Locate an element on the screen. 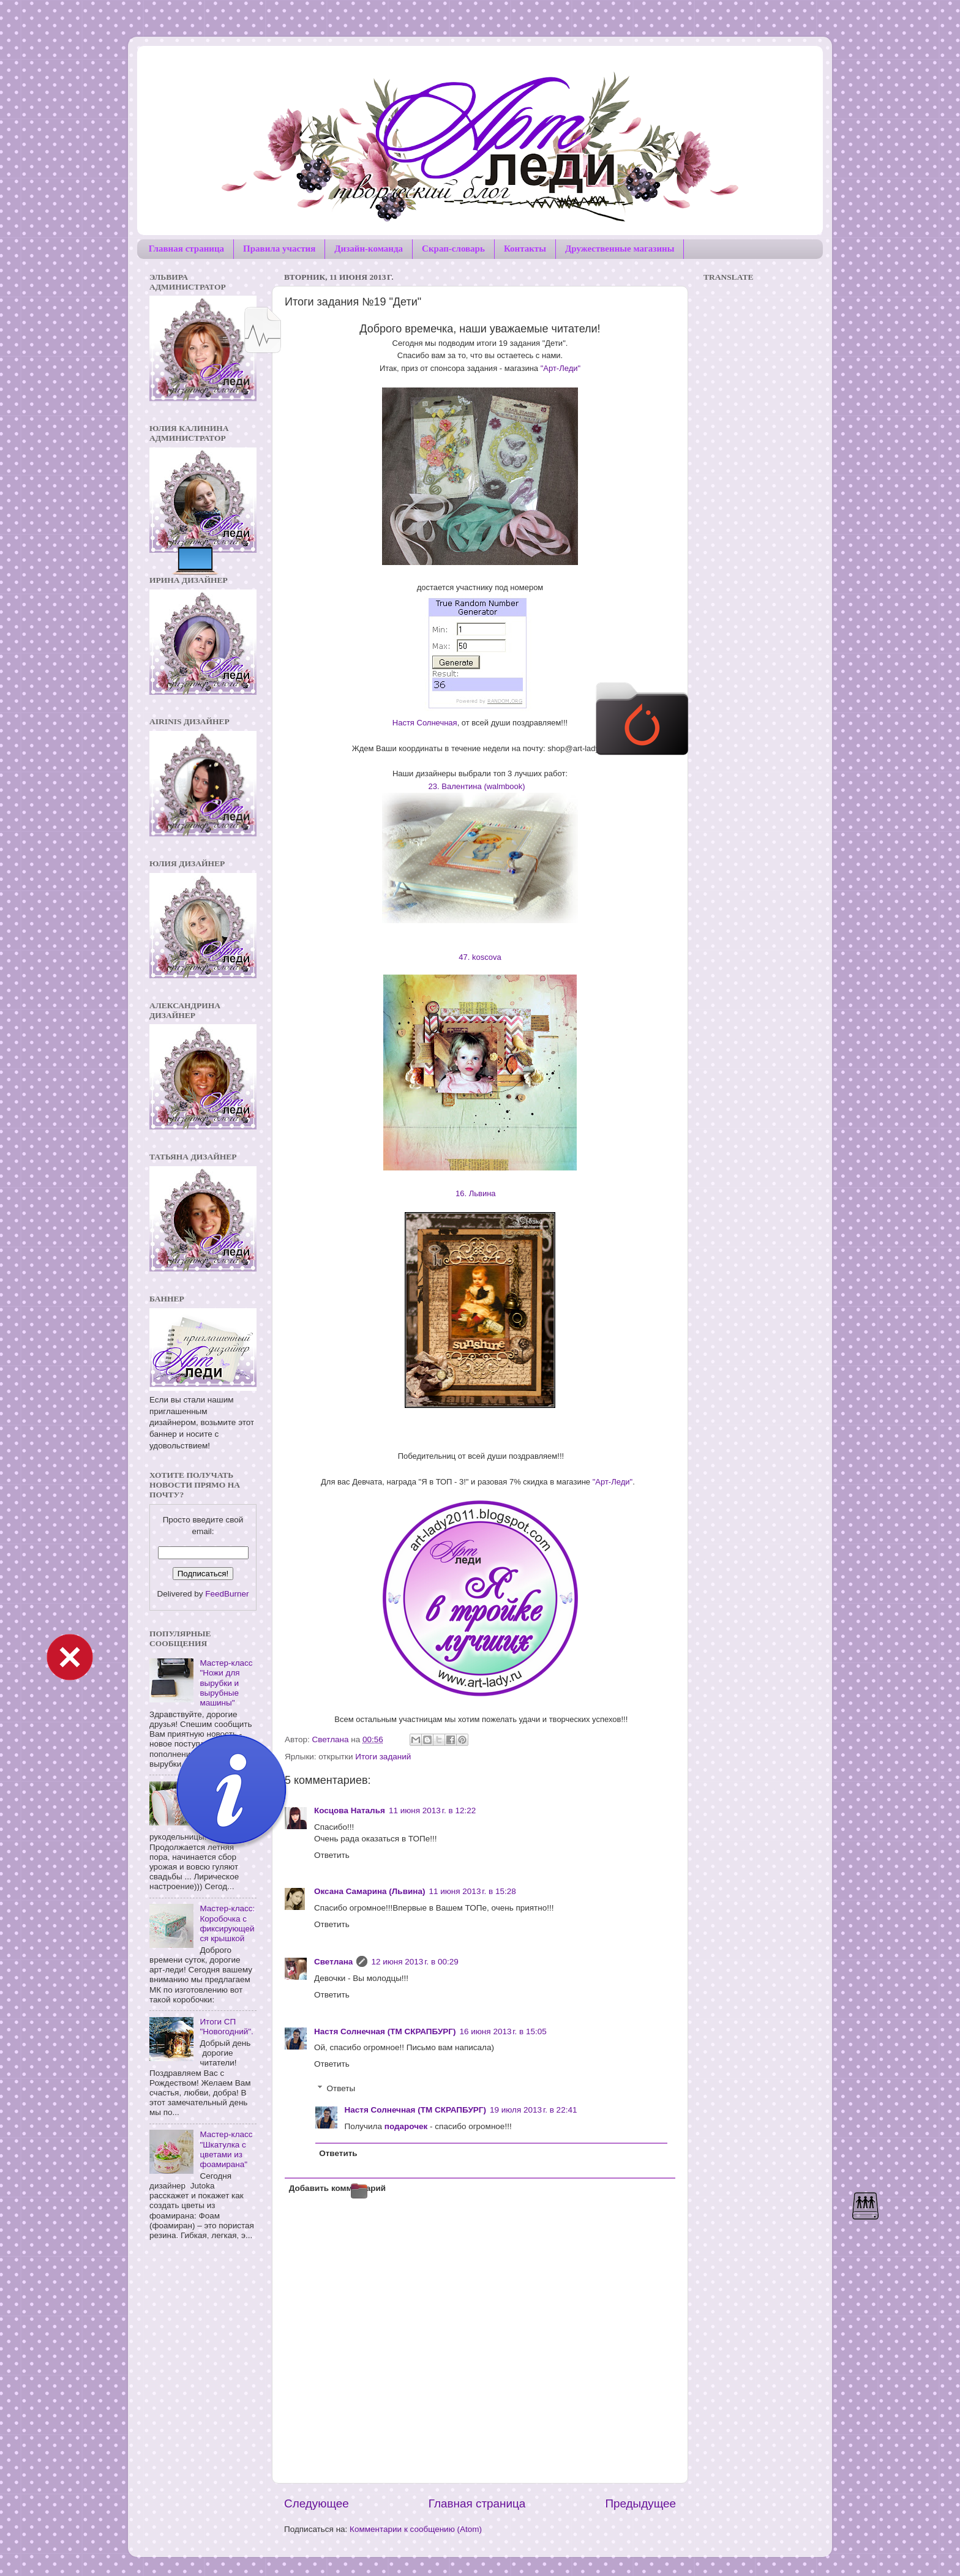  open pytorch project folder is located at coordinates (642, 721).